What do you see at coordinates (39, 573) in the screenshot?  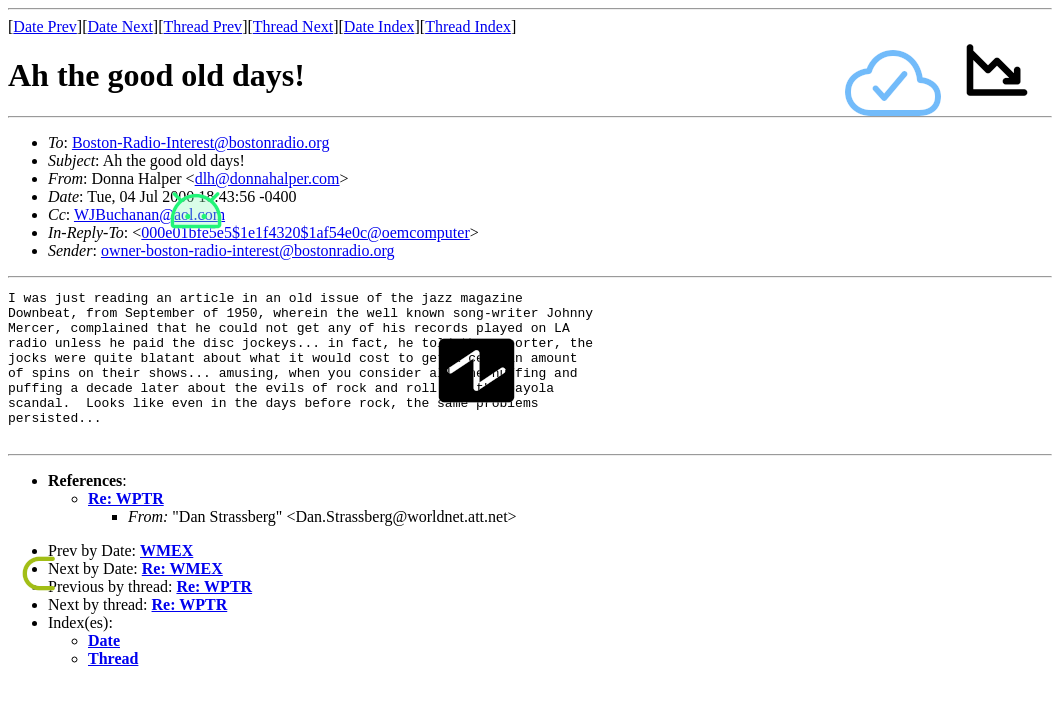 I see `indicates a proper subset relationship in mathematical notation` at bounding box center [39, 573].